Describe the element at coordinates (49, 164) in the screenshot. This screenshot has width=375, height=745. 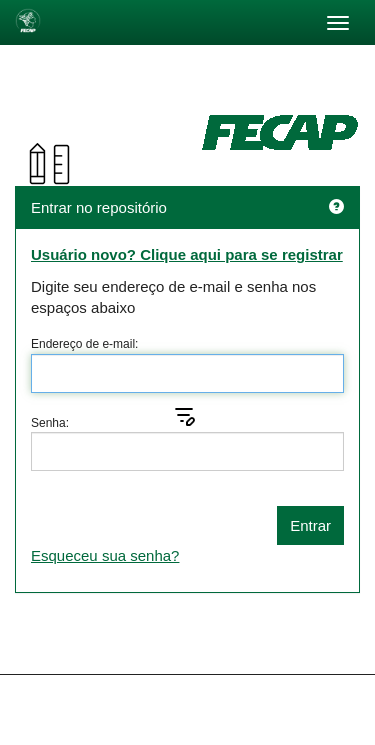
I see `access design or drawing tools` at that location.